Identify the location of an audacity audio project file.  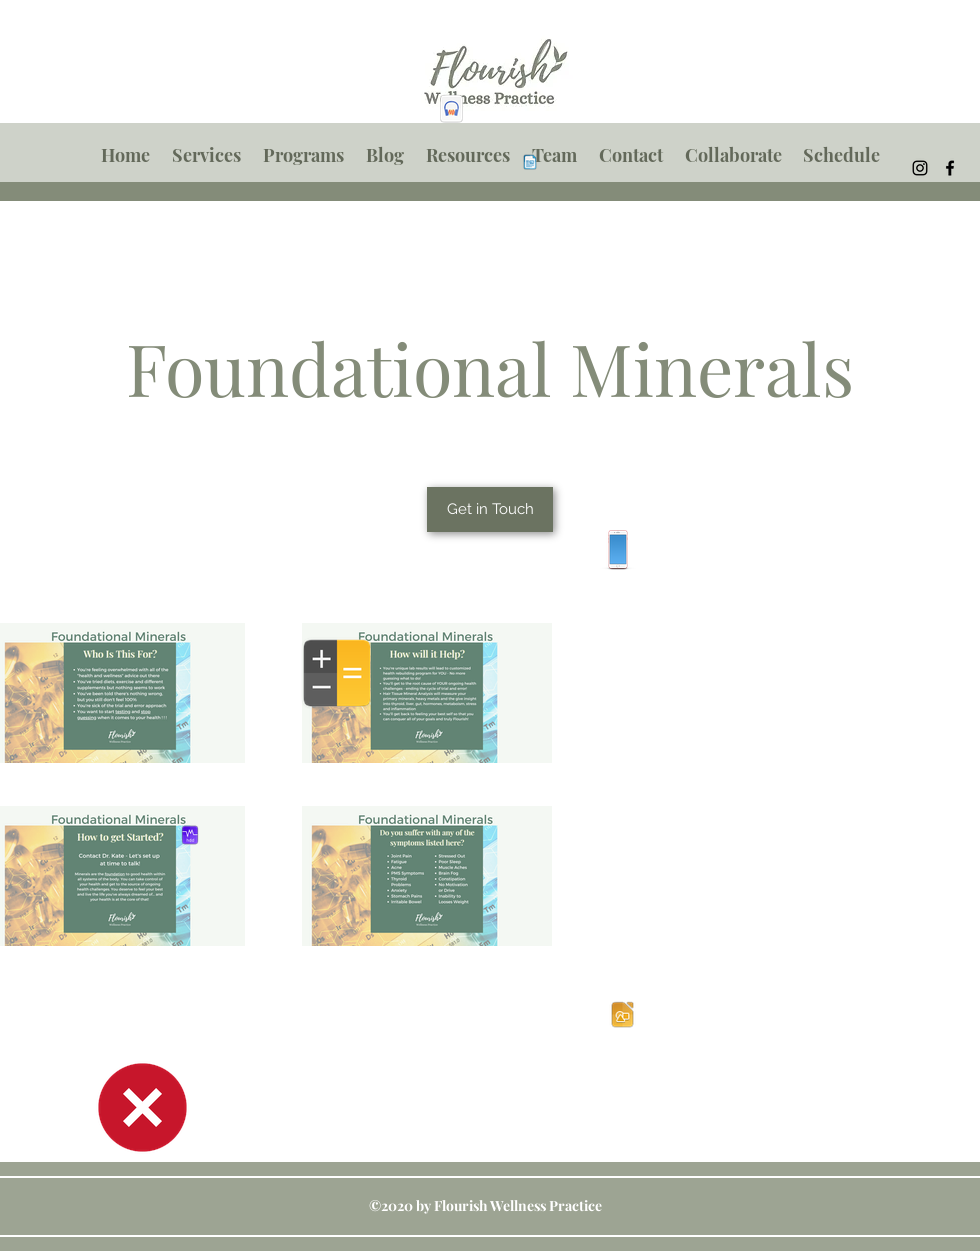
(451, 108).